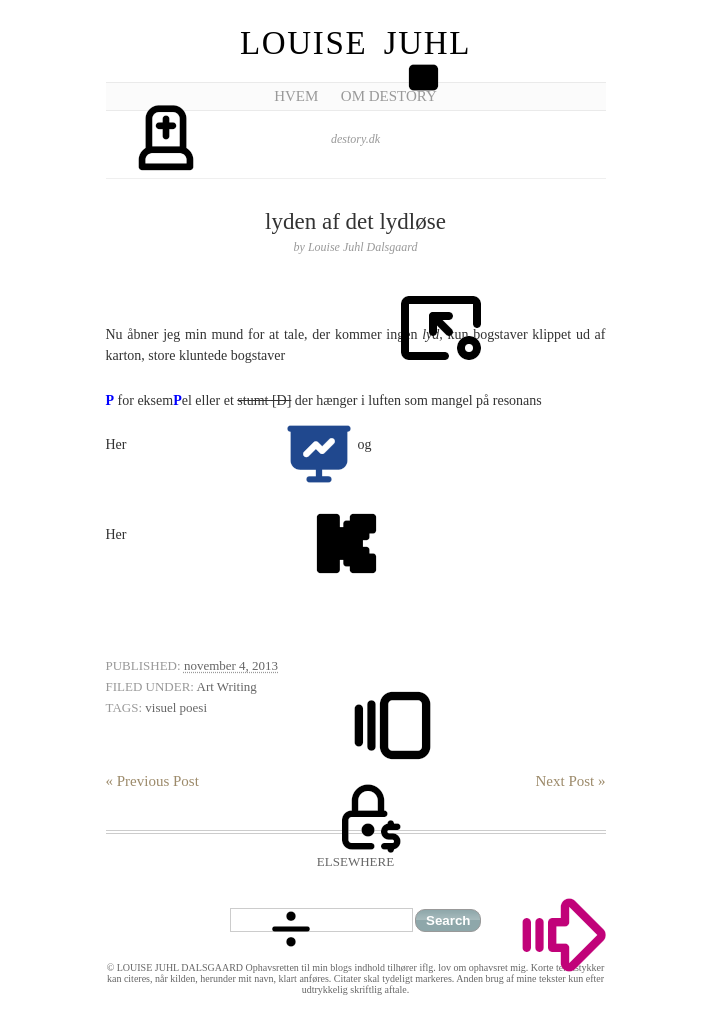 The image size is (711, 1030). Describe the element at coordinates (441, 328) in the screenshot. I see `pin item to the end of a list` at that location.